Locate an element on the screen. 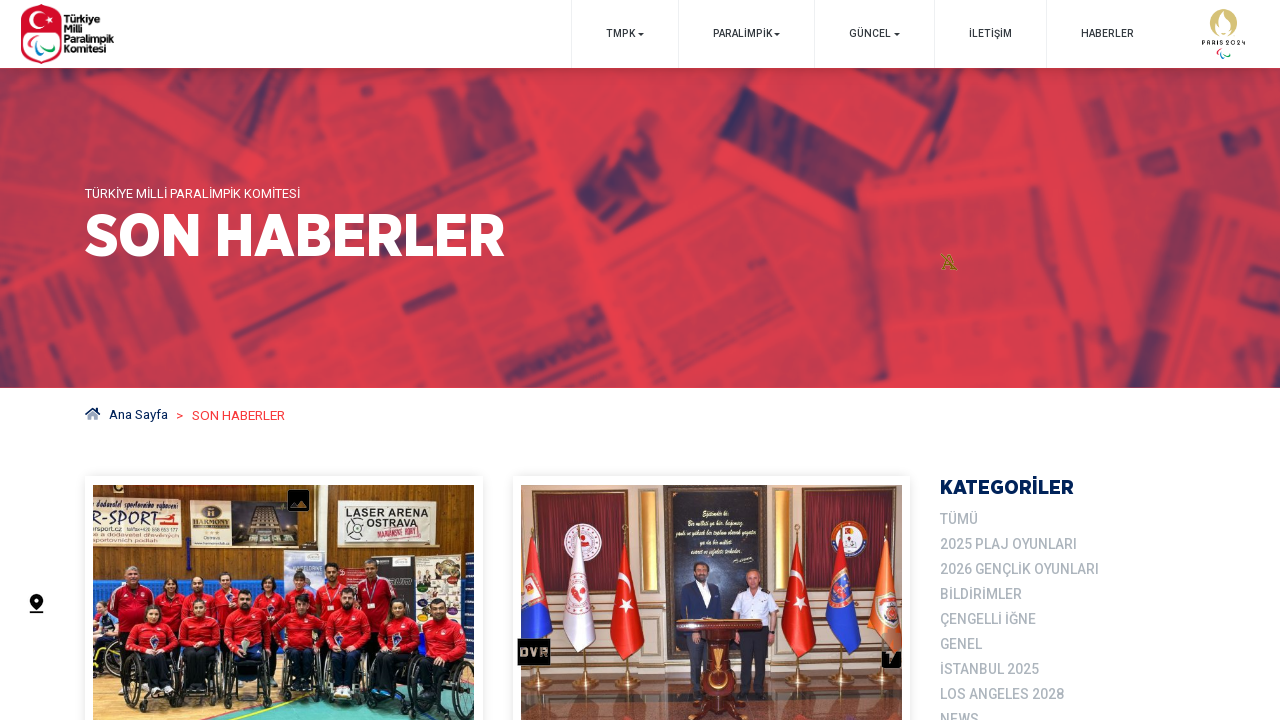 The image size is (1280, 720). view image or photo is located at coordinates (298, 500).